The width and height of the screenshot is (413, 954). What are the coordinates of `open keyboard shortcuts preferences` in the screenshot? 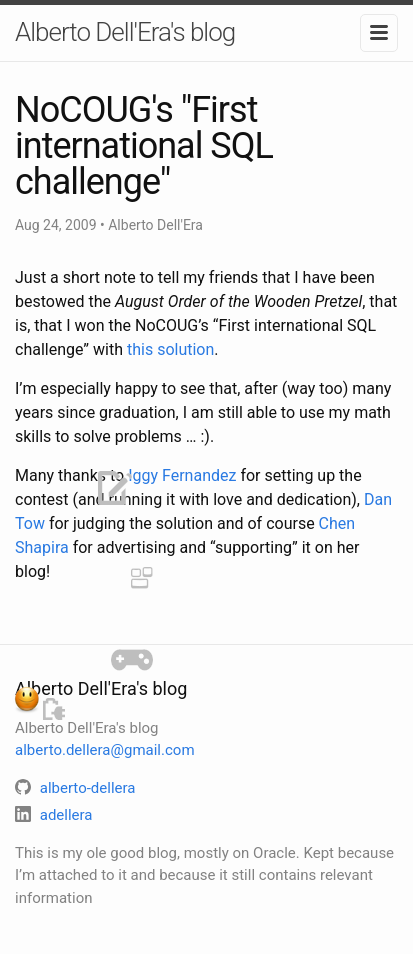 It's located at (142, 578).